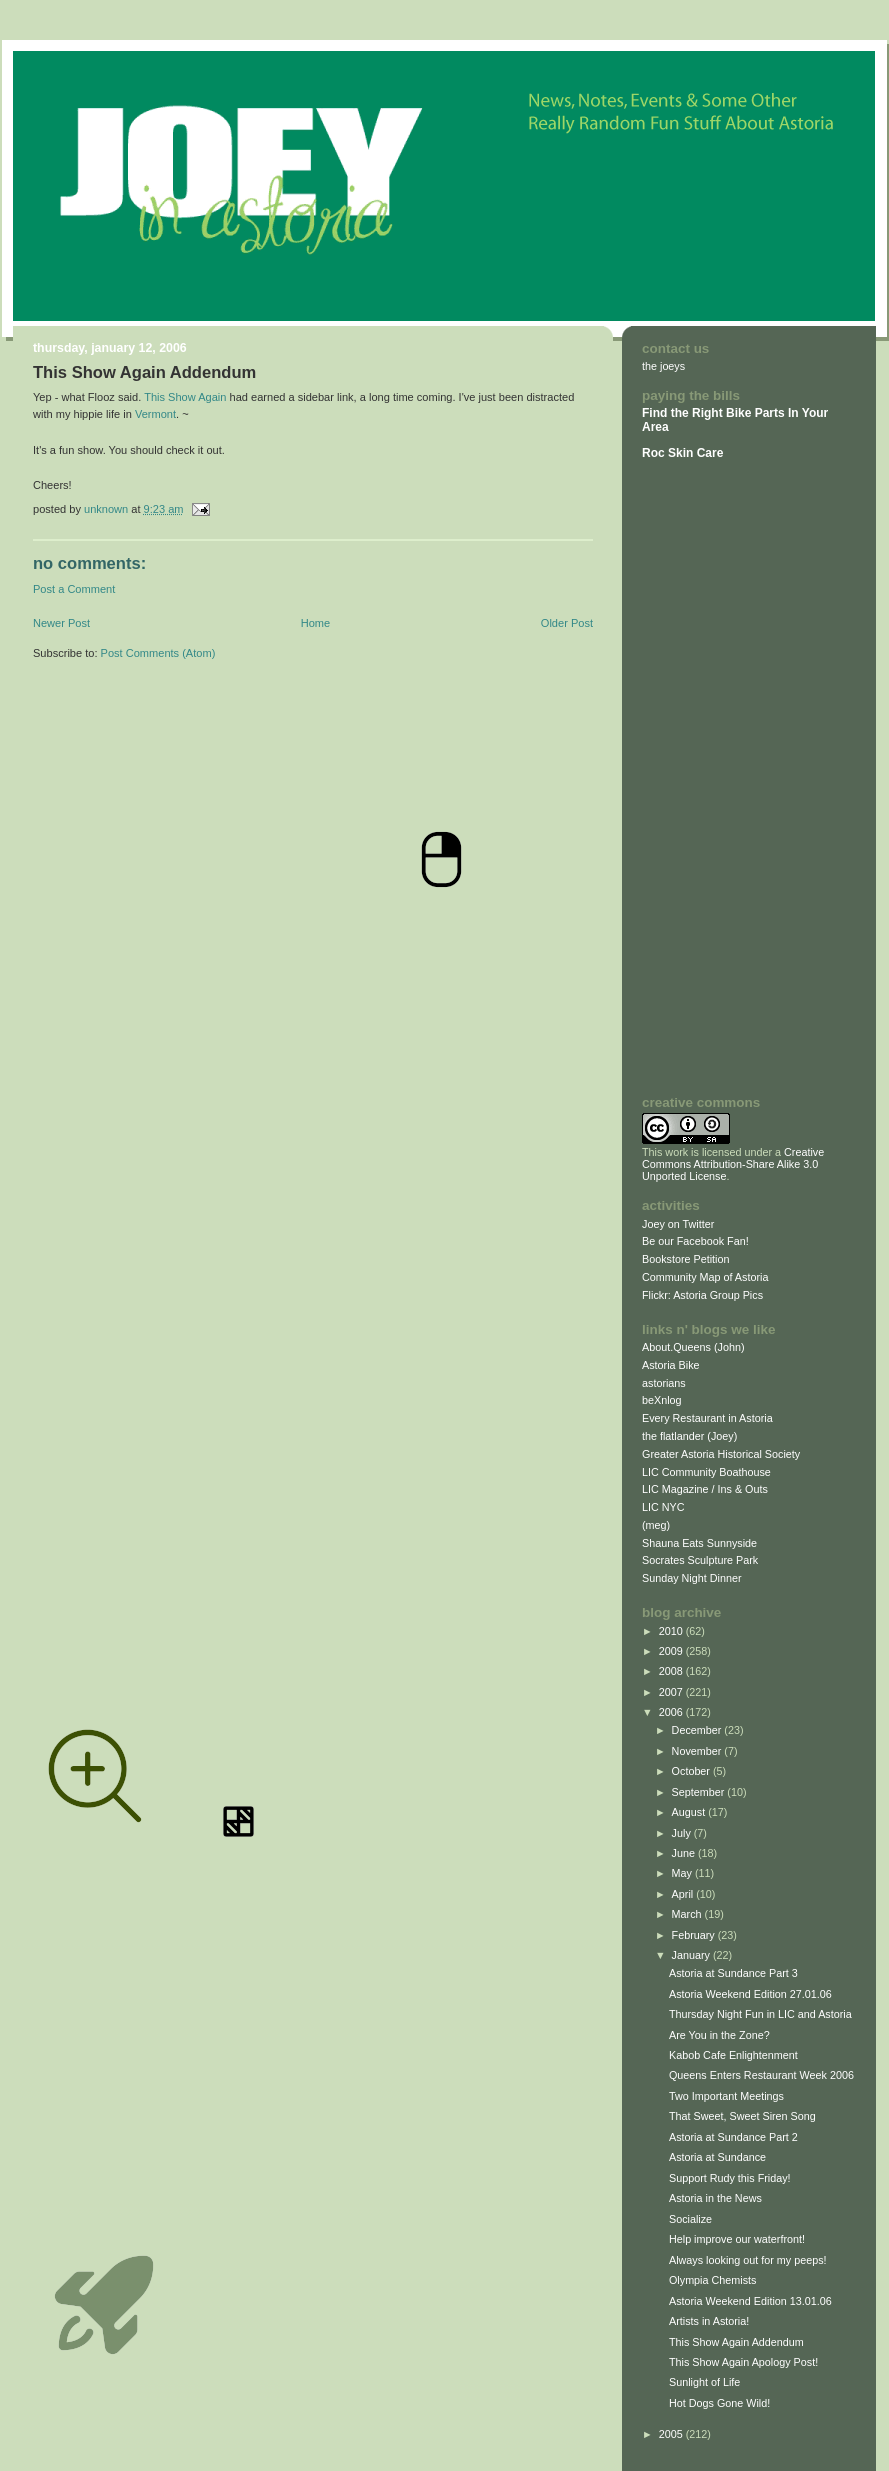 The height and width of the screenshot is (2471, 889). What do you see at coordinates (106, 2303) in the screenshot?
I see `launch or deploy a project` at bounding box center [106, 2303].